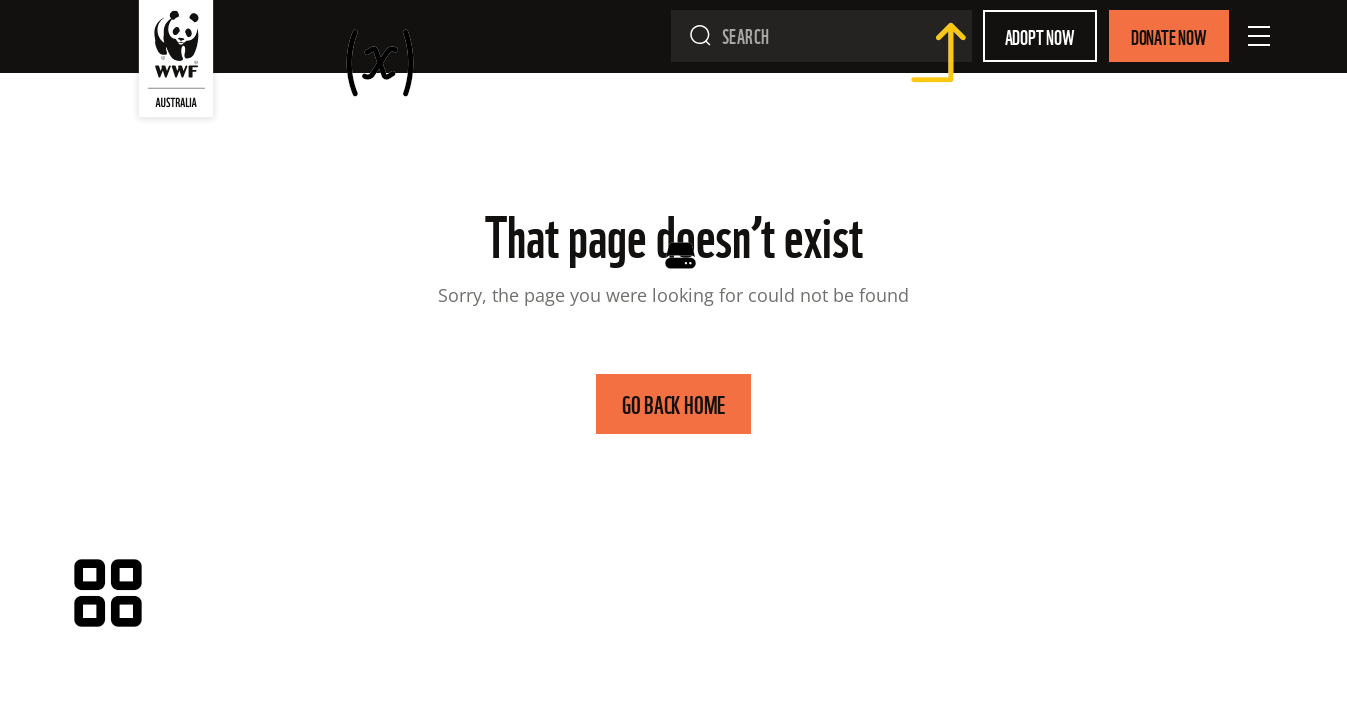 This screenshot has width=1347, height=720. What do you see at coordinates (680, 255) in the screenshot?
I see `access server settings` at bounding box center [680, 255].